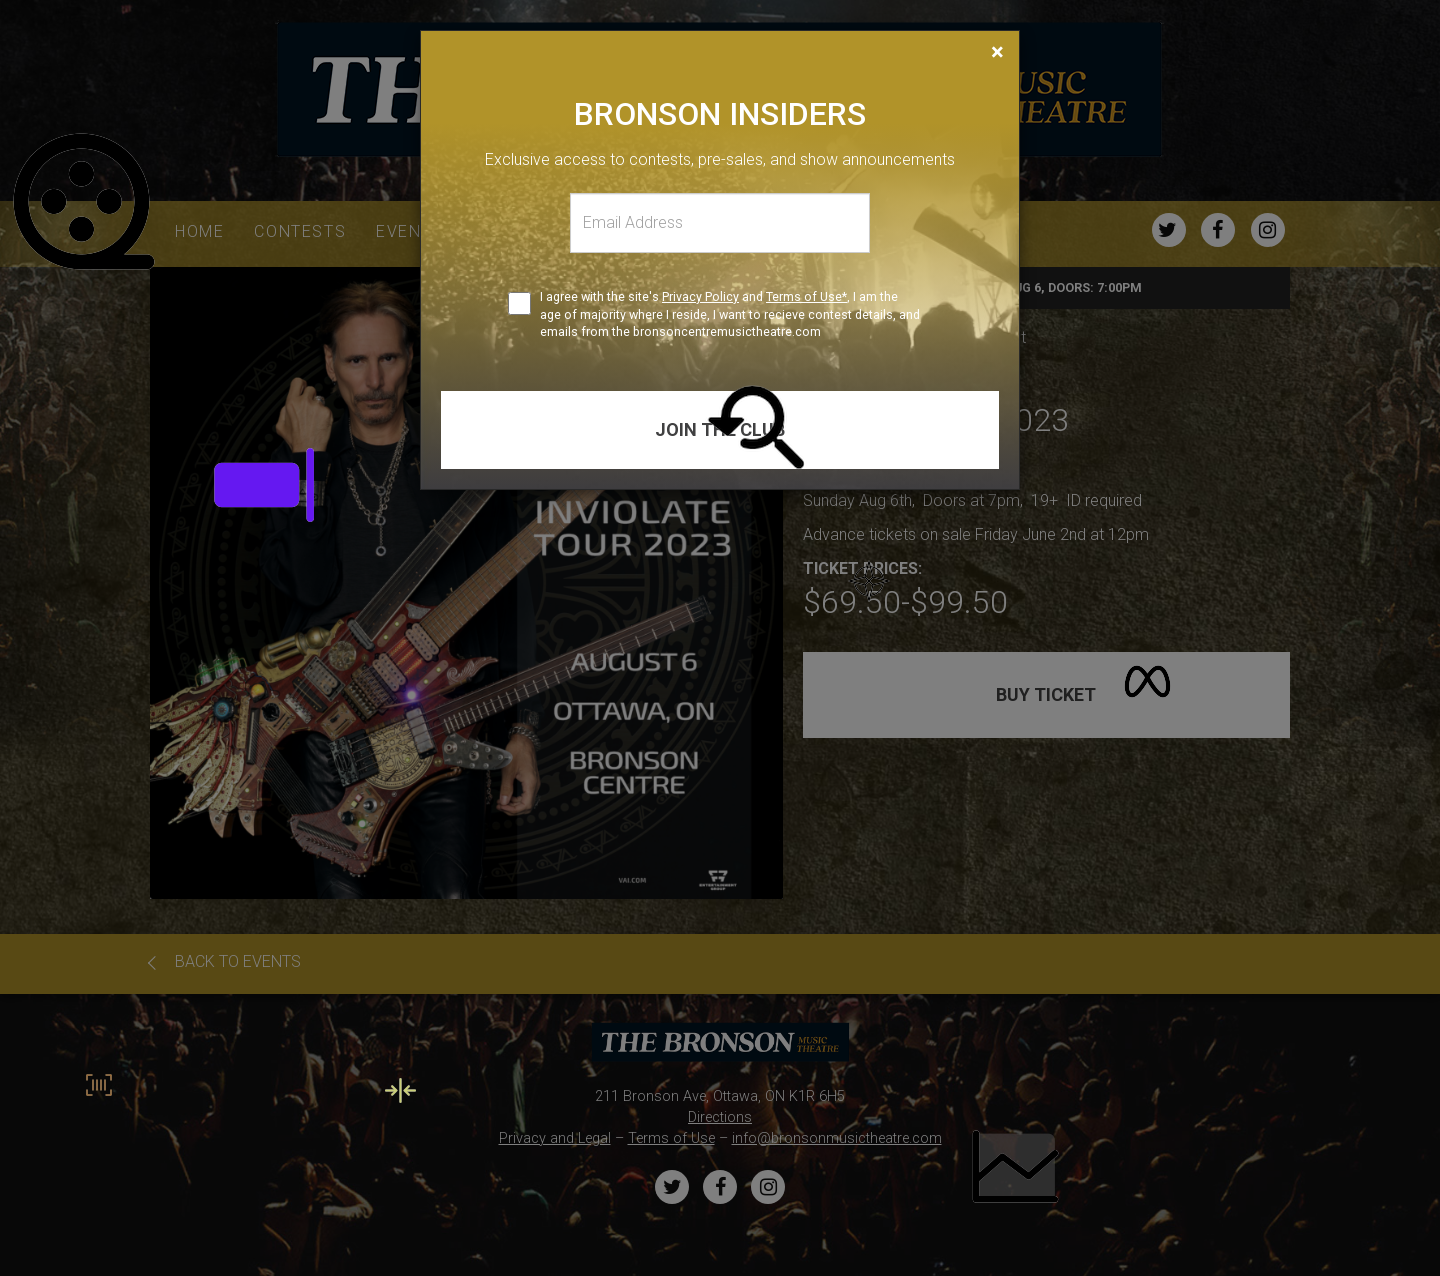  I want to click on Meta company logo, so click(1147, 681).